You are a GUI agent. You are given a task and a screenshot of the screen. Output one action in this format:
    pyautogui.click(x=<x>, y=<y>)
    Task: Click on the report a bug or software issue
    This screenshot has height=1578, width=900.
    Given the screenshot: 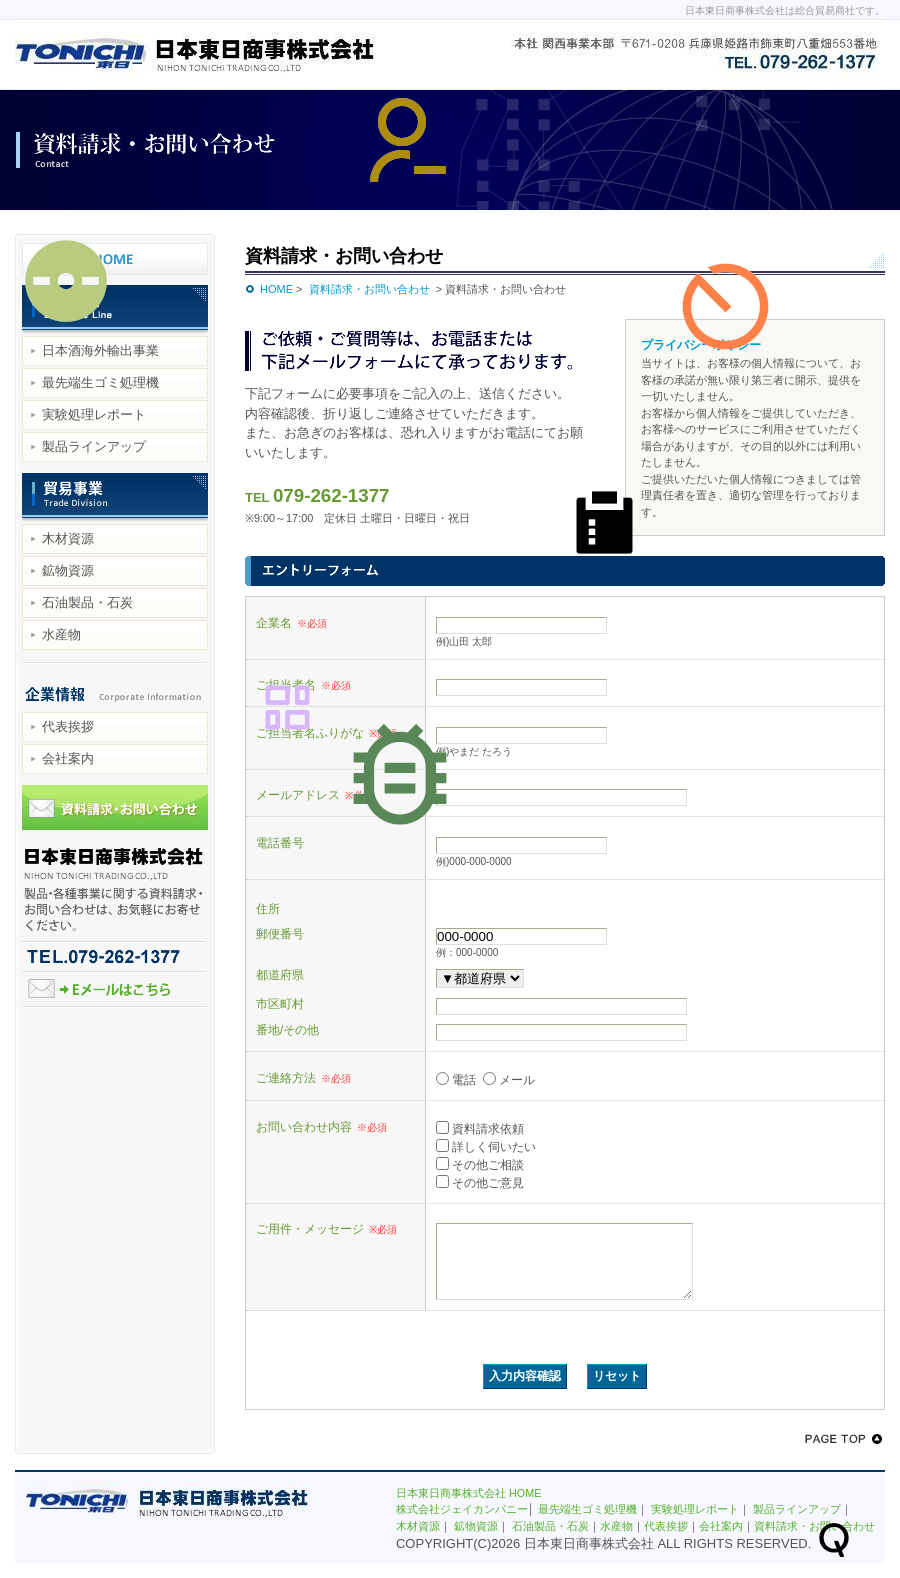 What is the action you would take?
    pyautogui.click(x=400, y=773)
    